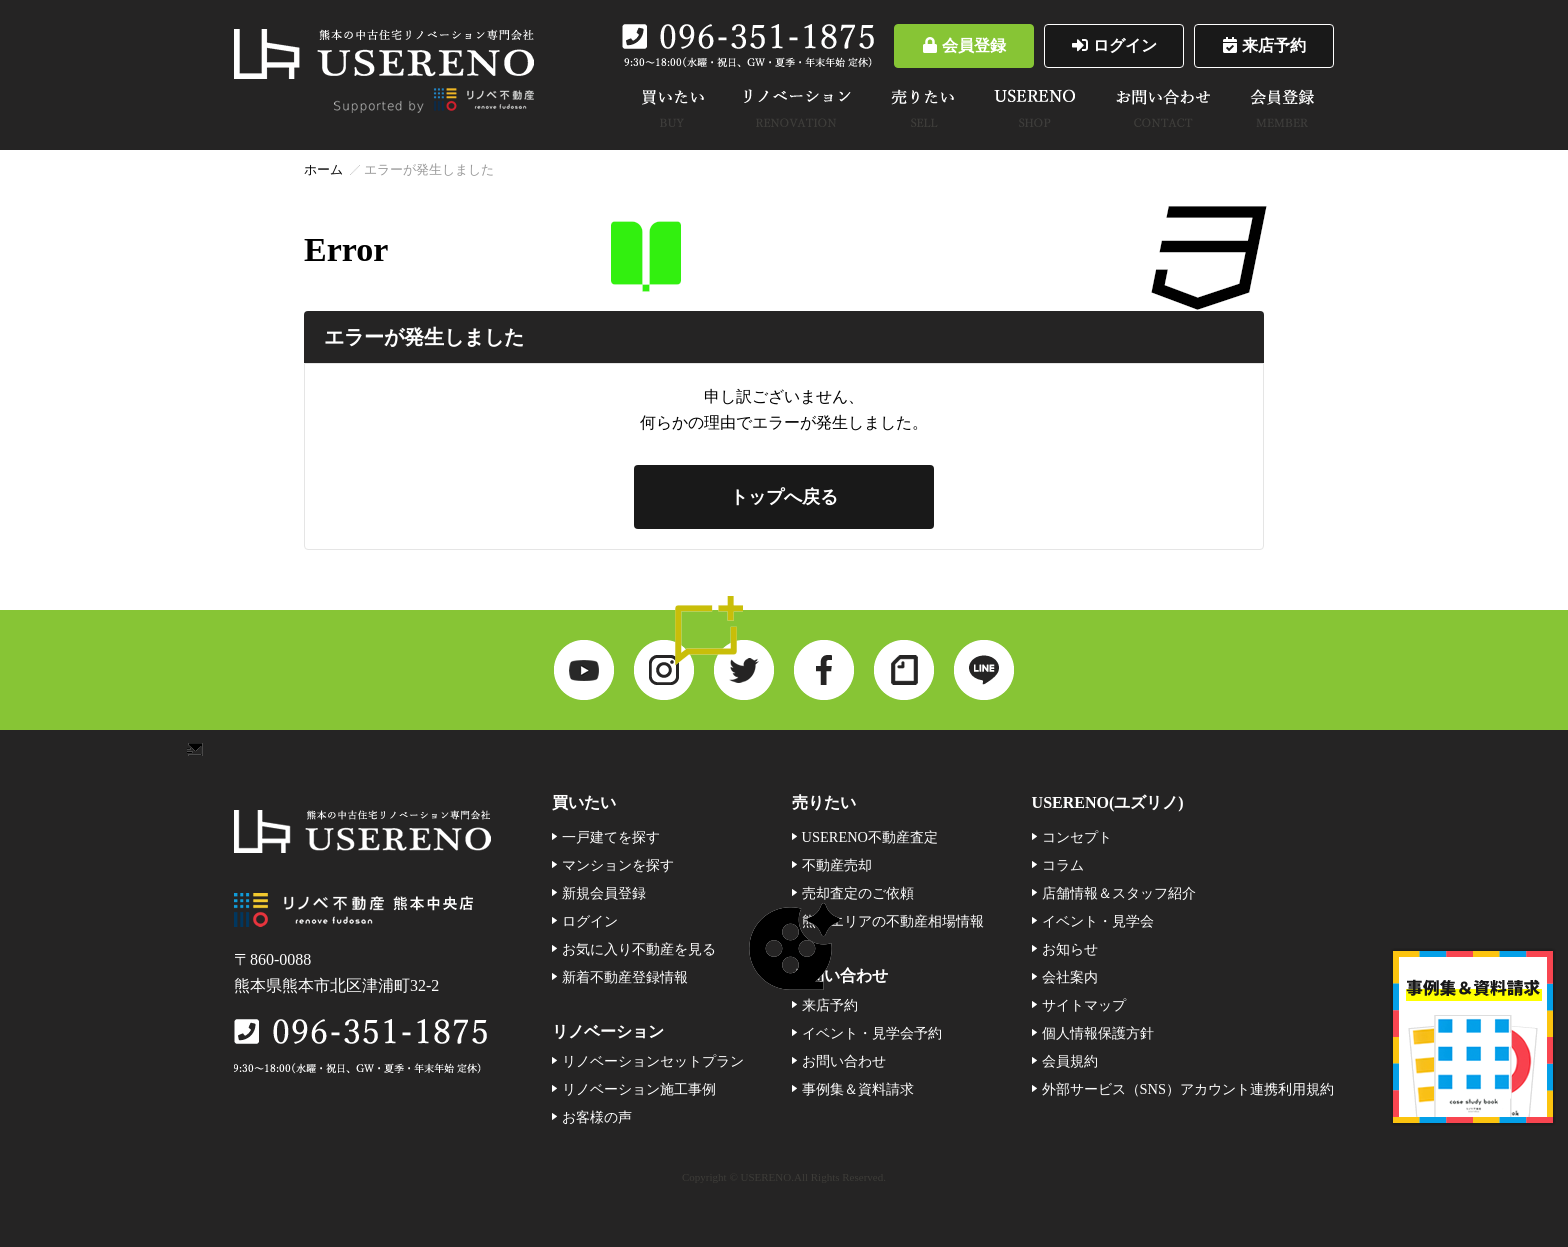 This screenshot has width=1568, height=1247. Describe the element at coordinates (790, 948) in the screenshot. I see `generate AI-powered video content` at that location.